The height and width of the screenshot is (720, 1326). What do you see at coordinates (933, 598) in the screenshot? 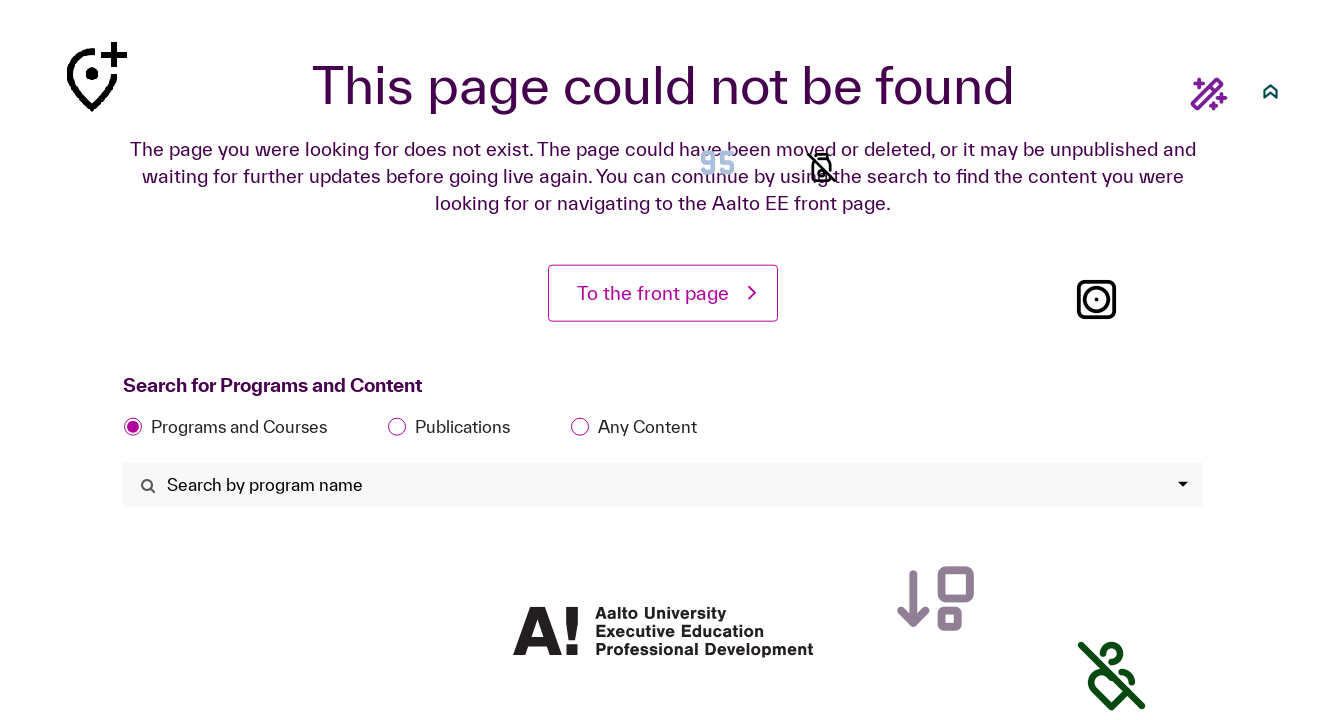
I see `sort items from smallest to largest` at bounding box center [933, 598].